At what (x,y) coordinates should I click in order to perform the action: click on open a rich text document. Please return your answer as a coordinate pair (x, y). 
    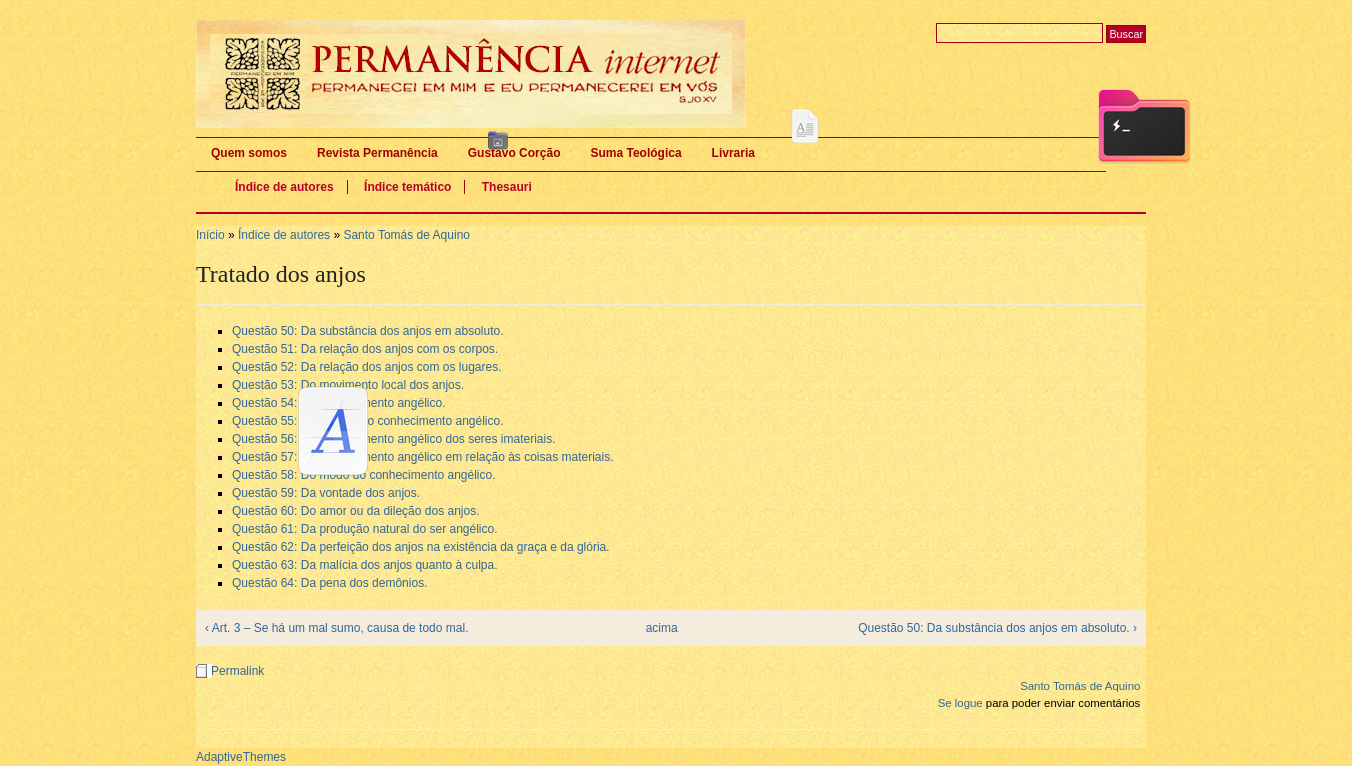
    Looking at the image, I should click on (805, 126).